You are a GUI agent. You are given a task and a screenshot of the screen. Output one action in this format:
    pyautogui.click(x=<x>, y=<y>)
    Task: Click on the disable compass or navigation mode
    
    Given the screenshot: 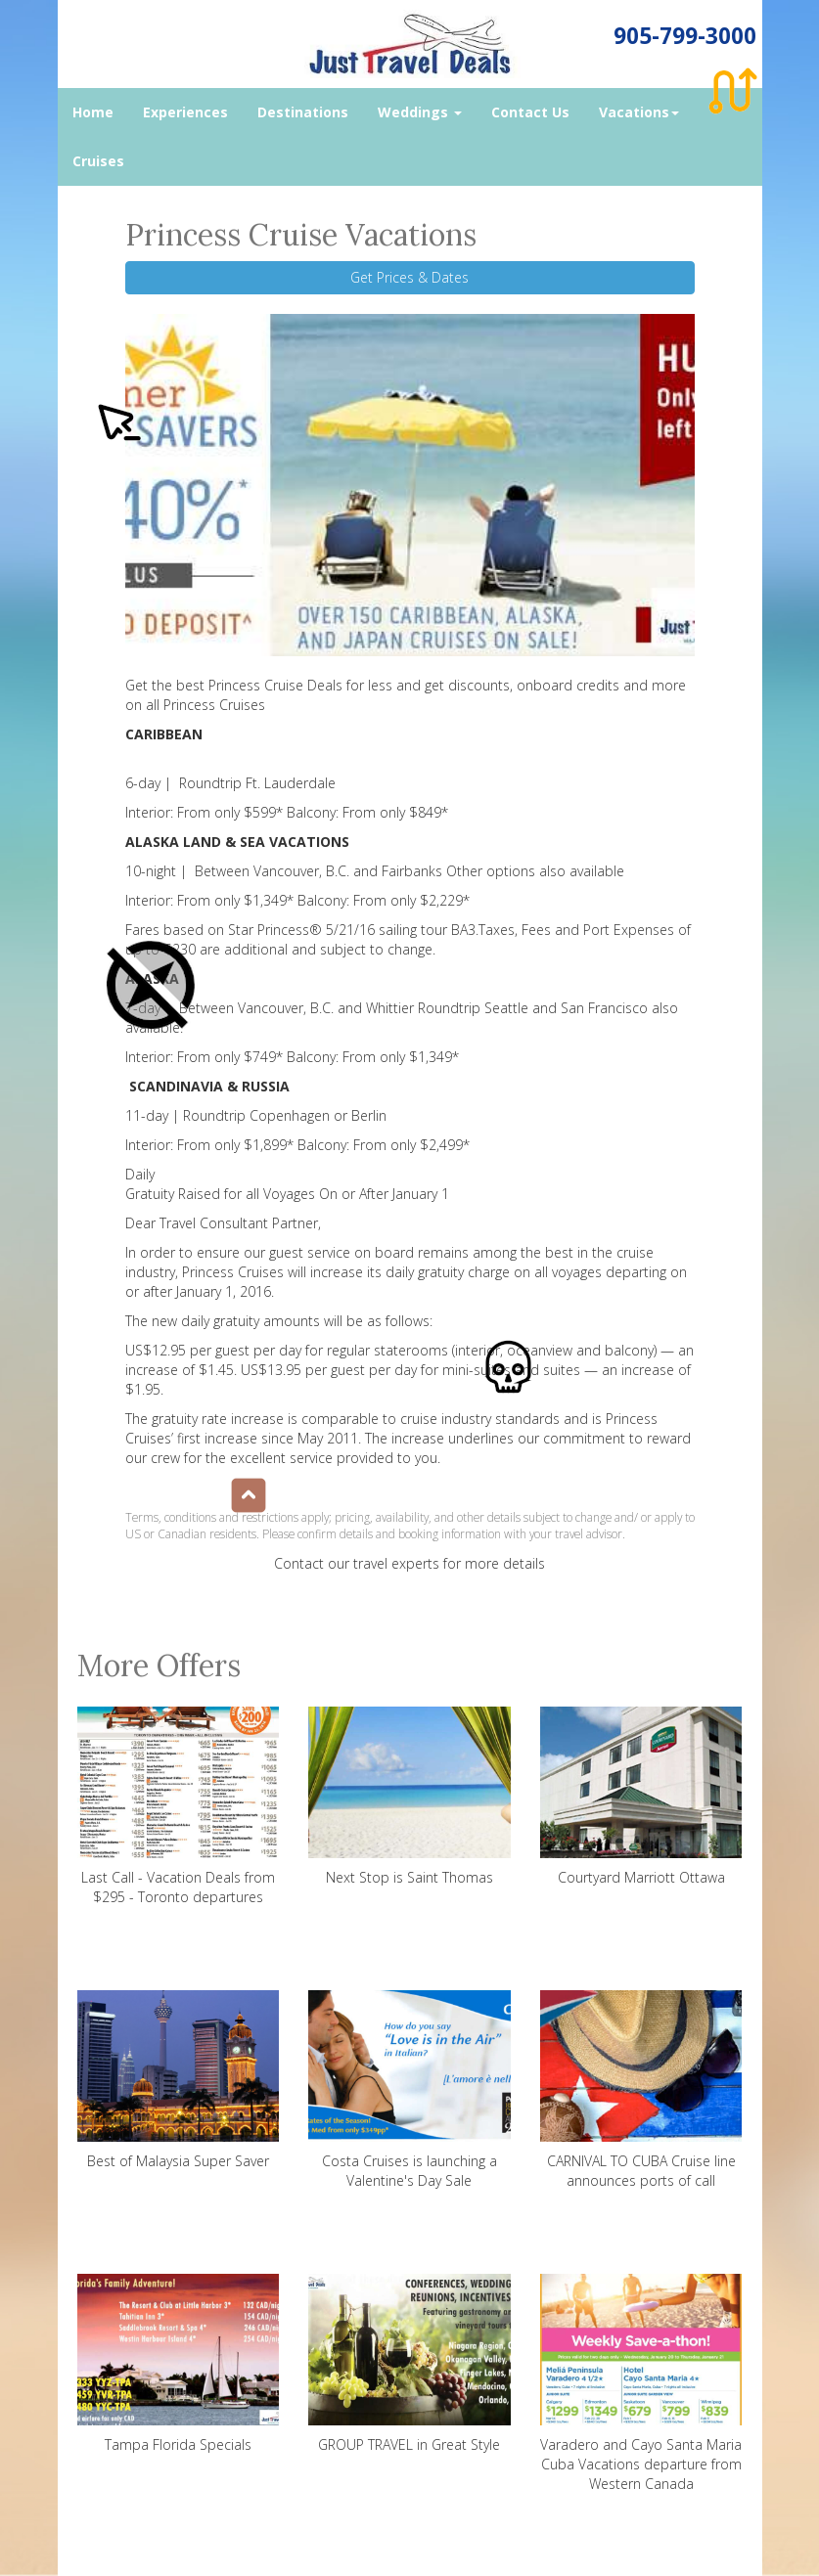 What is the action you would take?
    pyautogui.click(x=151, y=985)
    